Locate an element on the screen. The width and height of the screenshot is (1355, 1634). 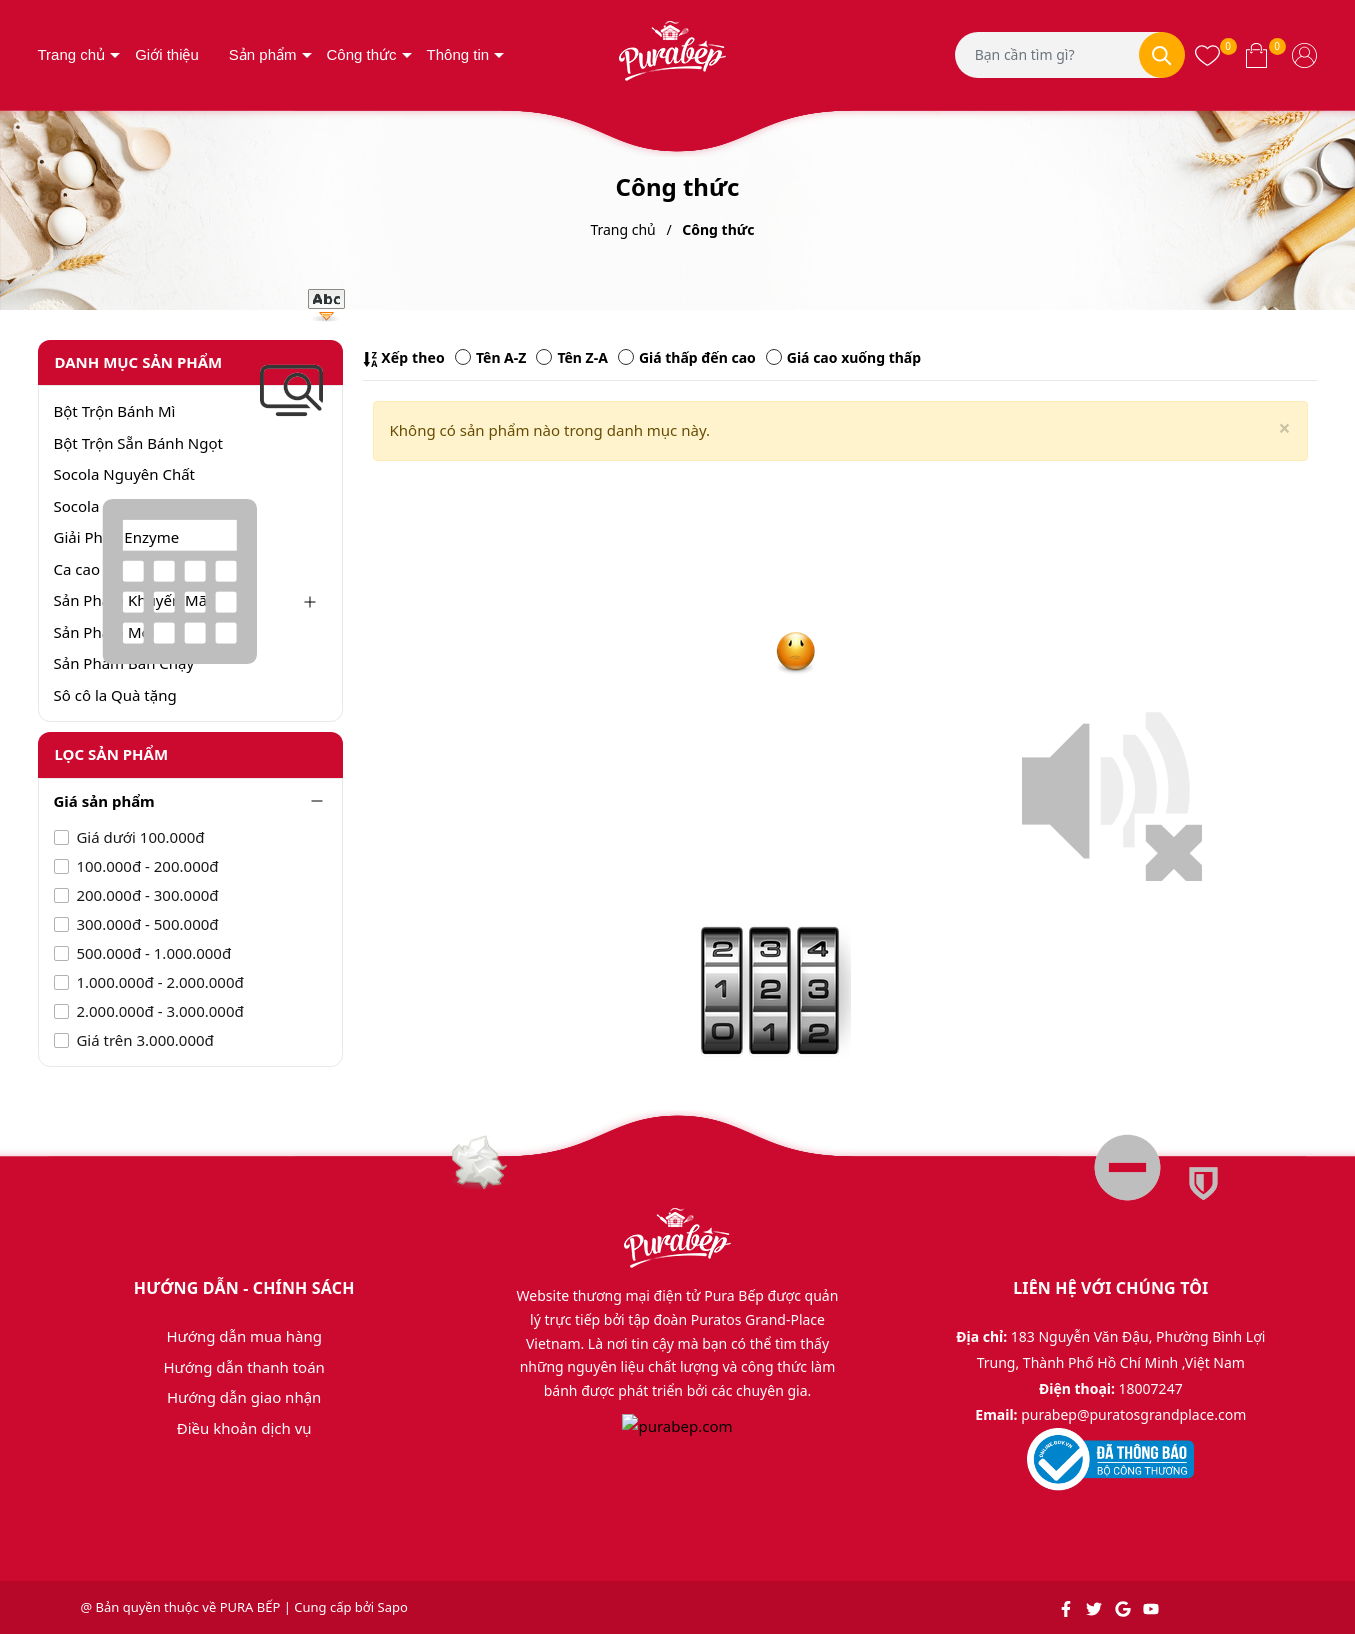
insert text at cursor position is located at coordinates (326, 303).